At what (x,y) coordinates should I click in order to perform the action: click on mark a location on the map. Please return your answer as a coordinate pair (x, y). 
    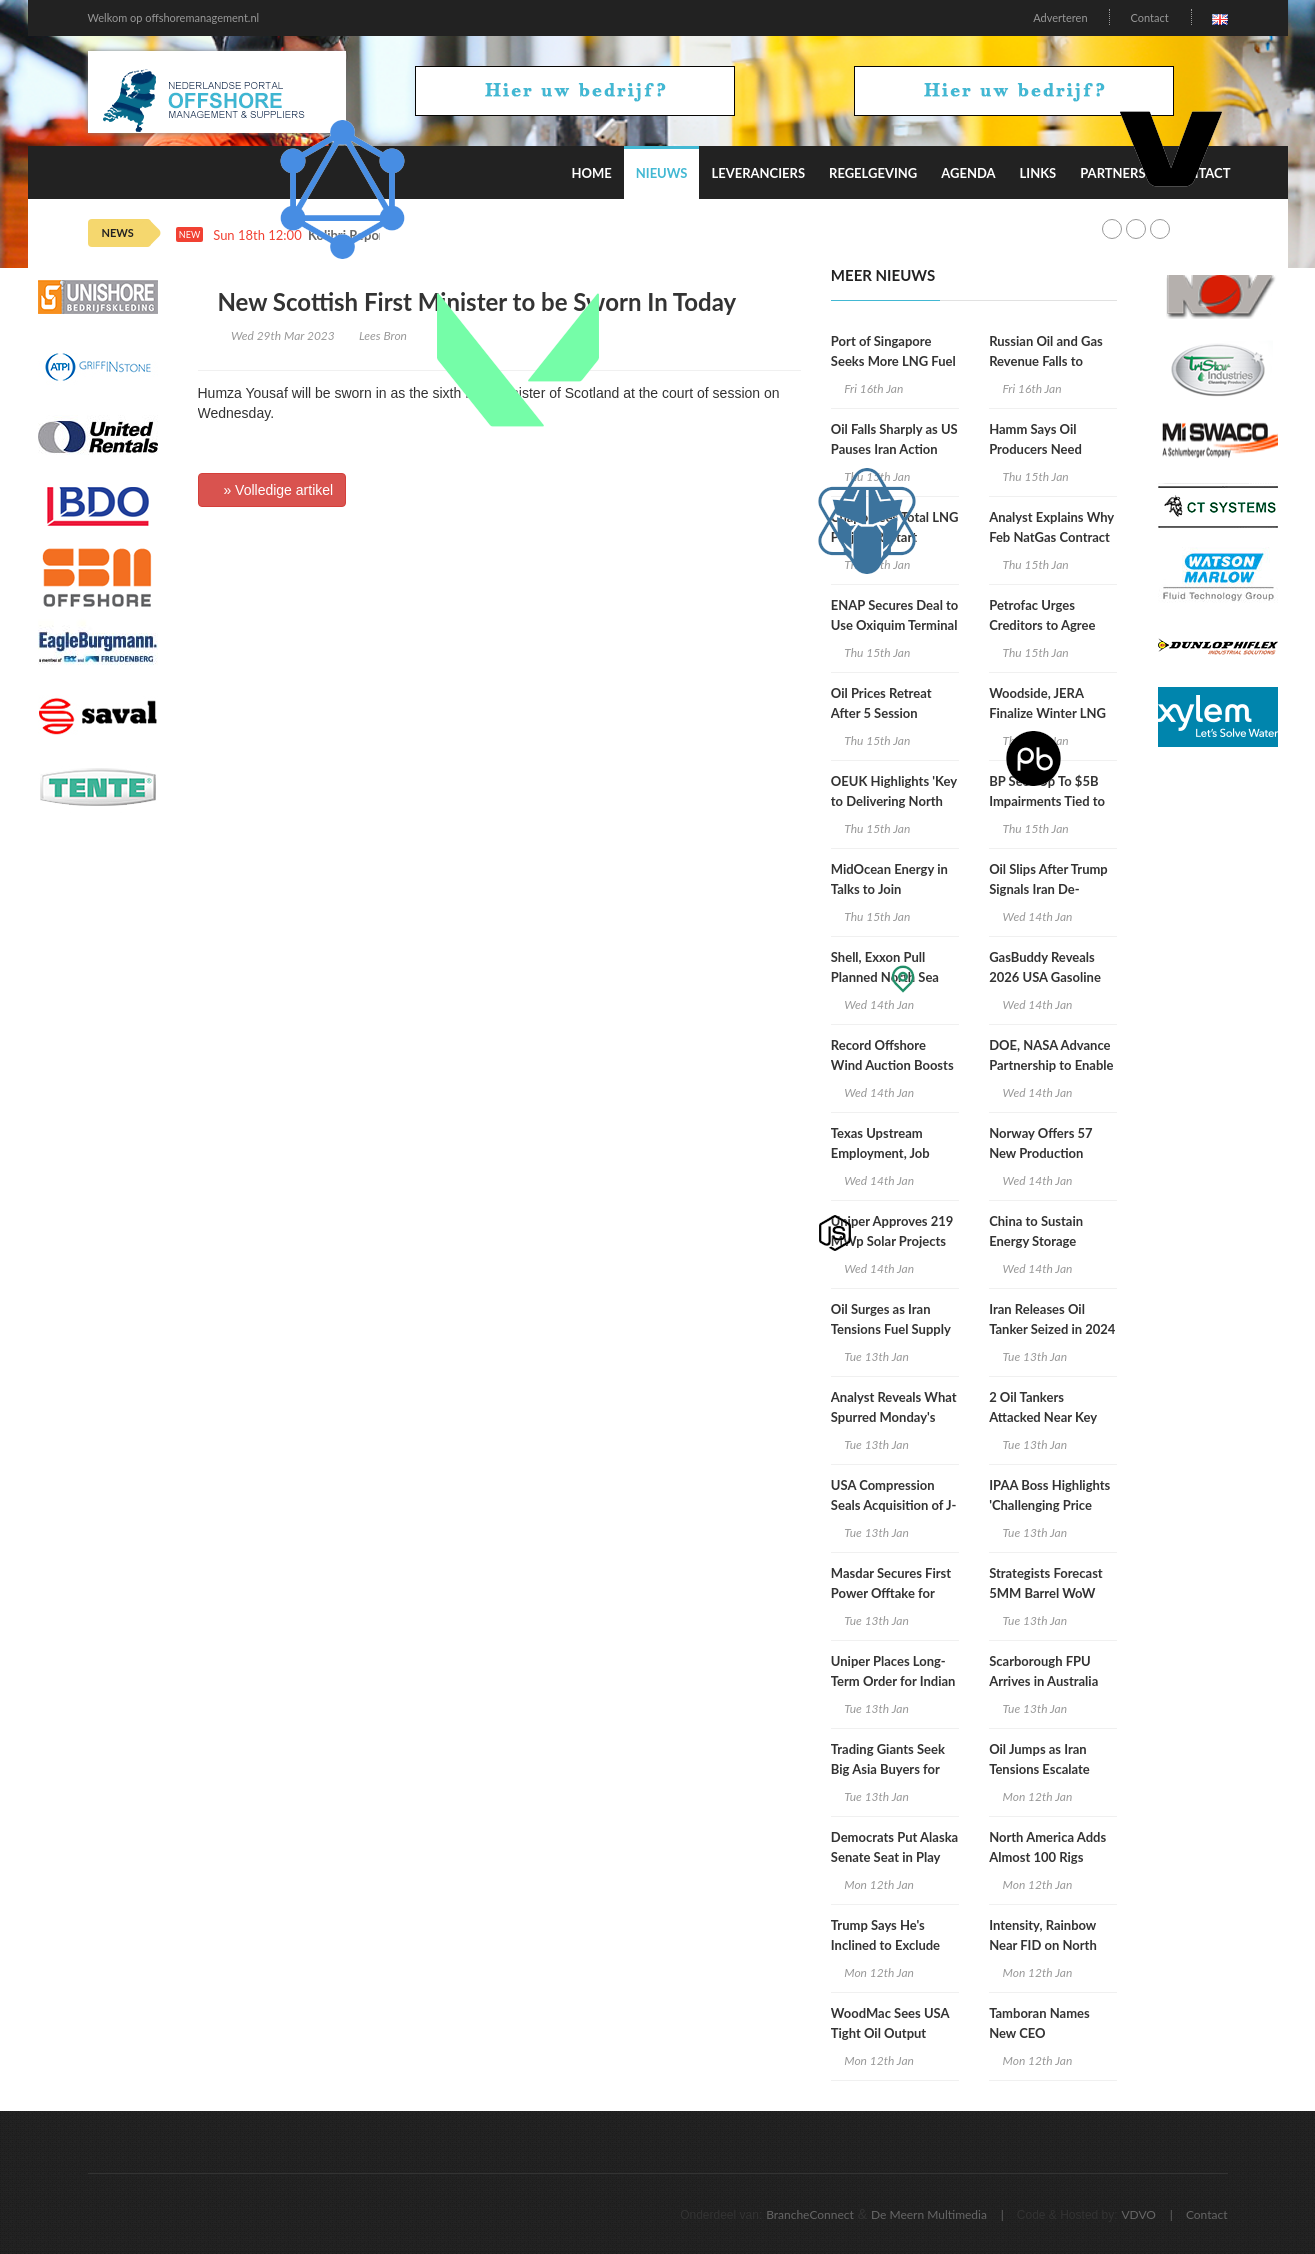
    Looking at the image, I should click on (903, 978).